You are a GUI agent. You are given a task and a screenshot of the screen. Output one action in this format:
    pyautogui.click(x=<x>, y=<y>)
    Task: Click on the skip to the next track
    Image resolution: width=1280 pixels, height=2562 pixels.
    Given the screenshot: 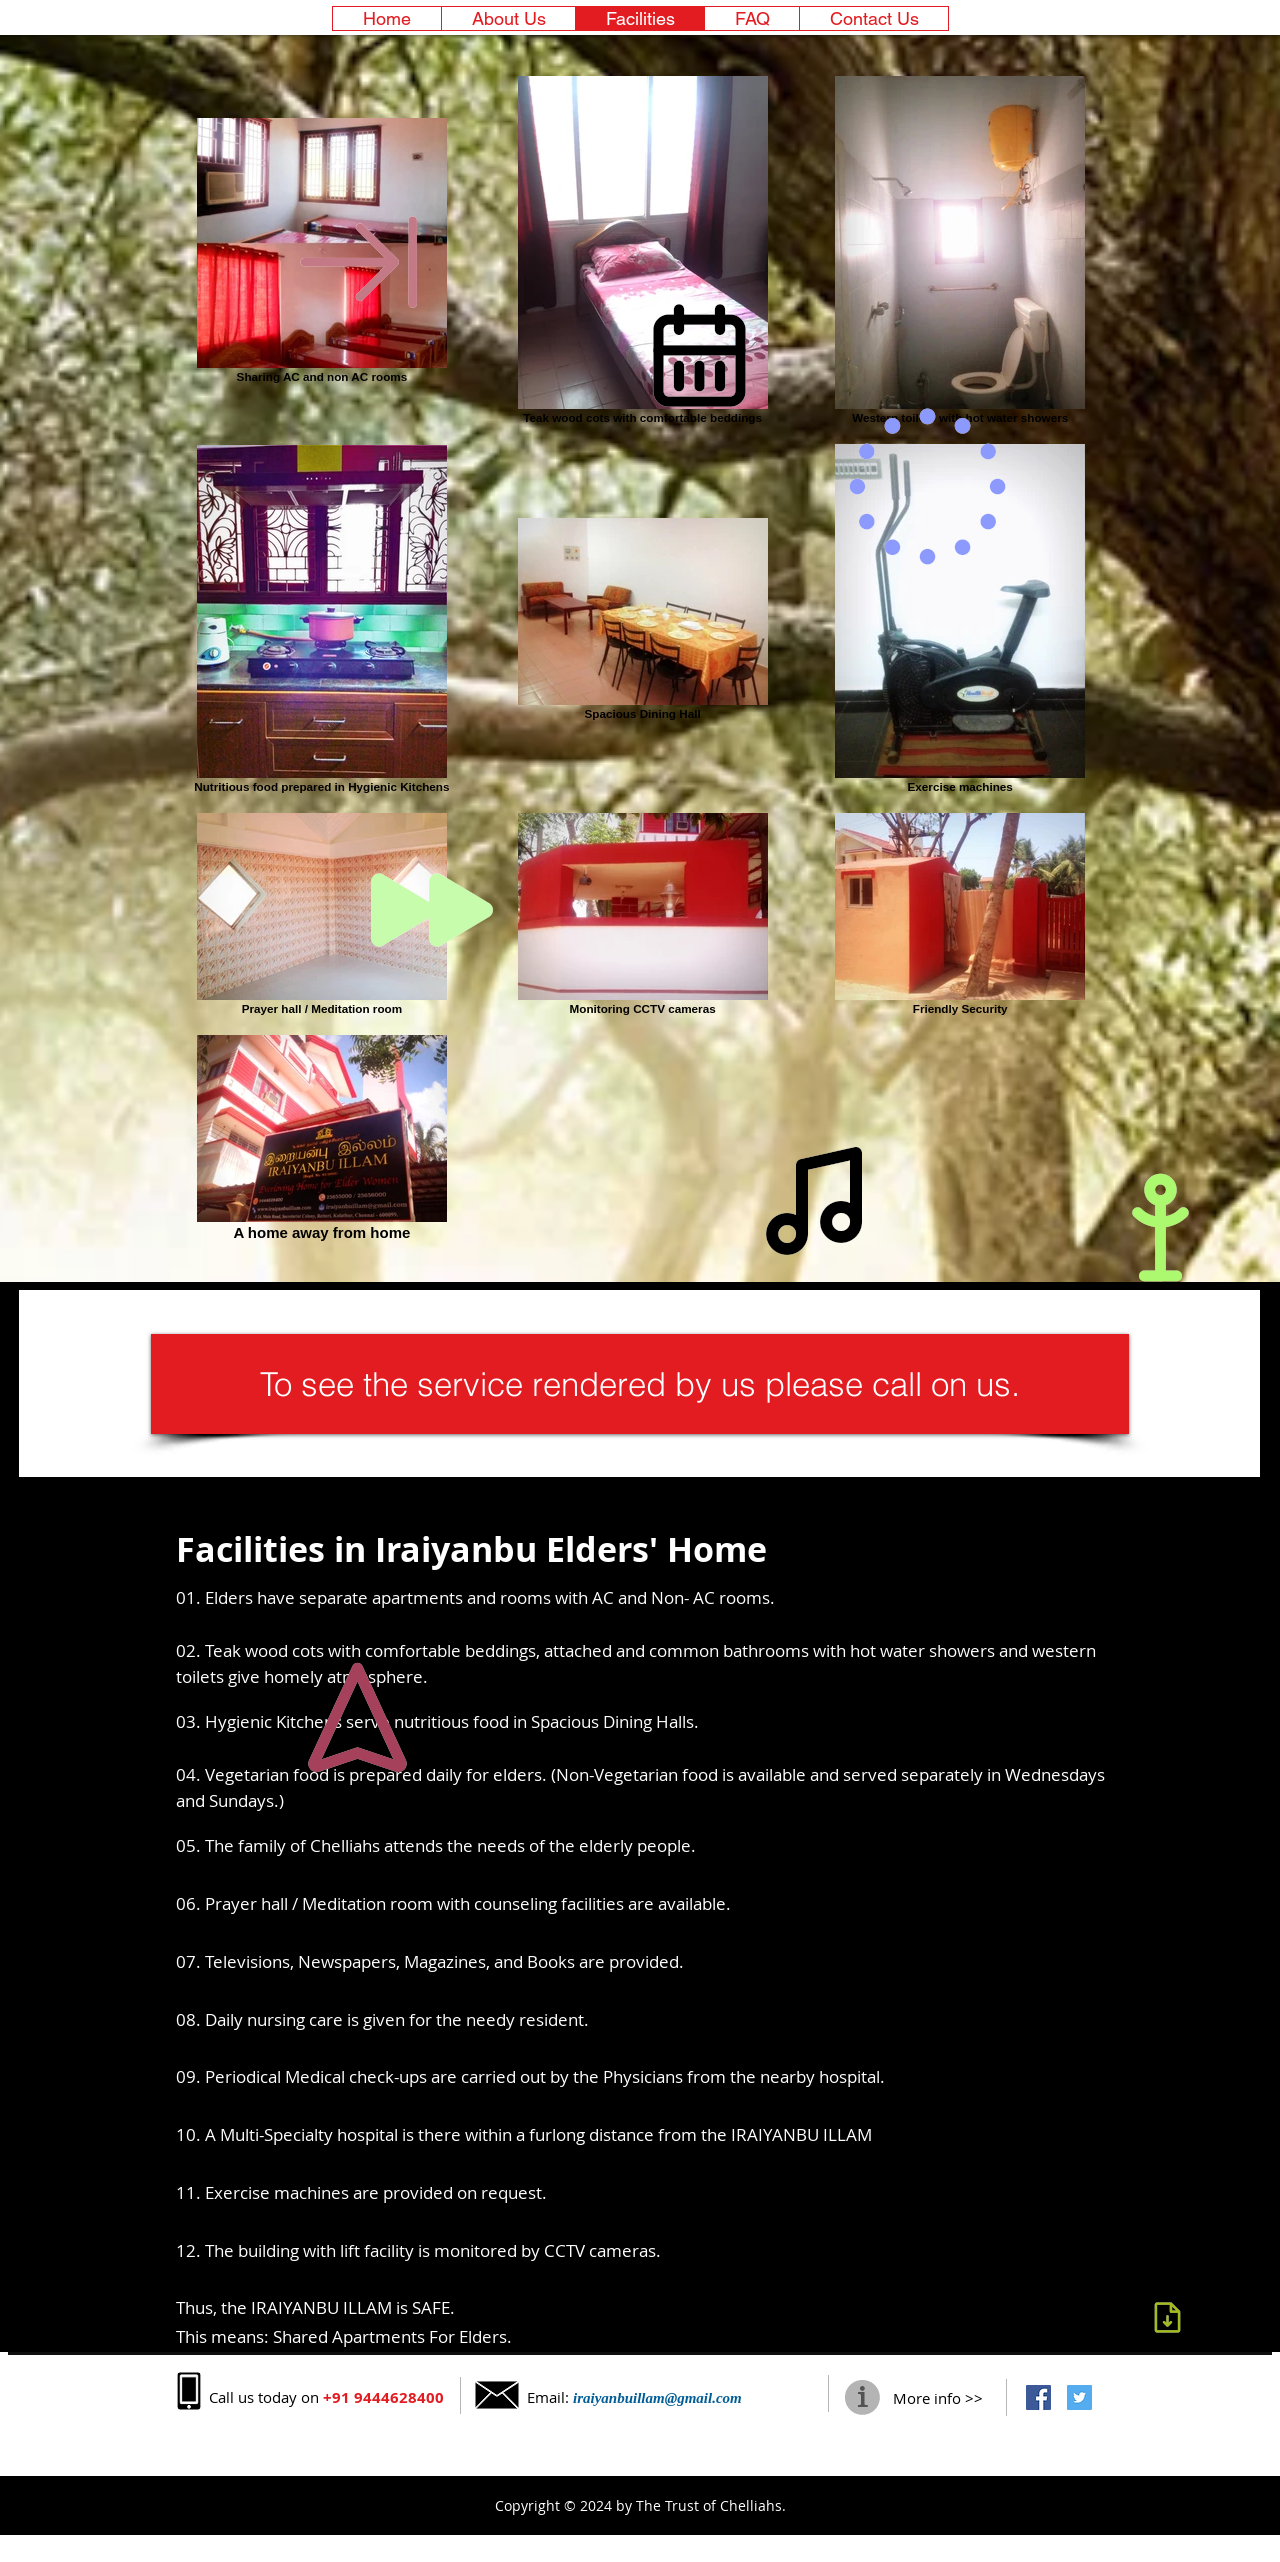 What is the action you would take?
    pyautogui.click(x=432, y=910)
    